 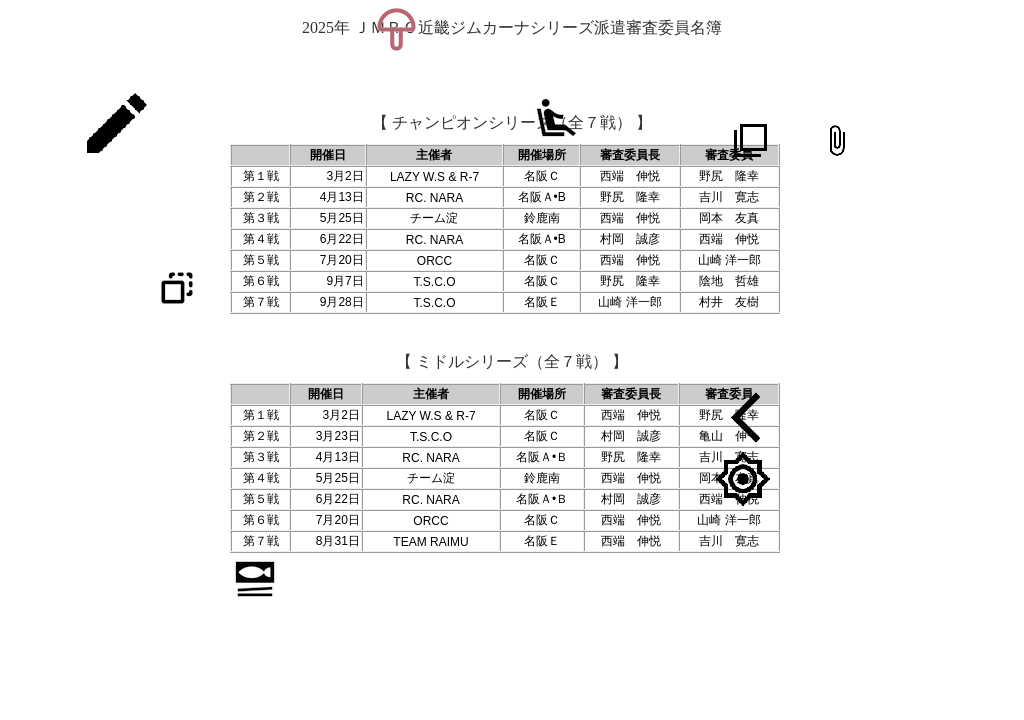 What do you see at coordinates (743, 479) in the screenshot?
I see `increase screen brightness` at bounding box center [743, 479].